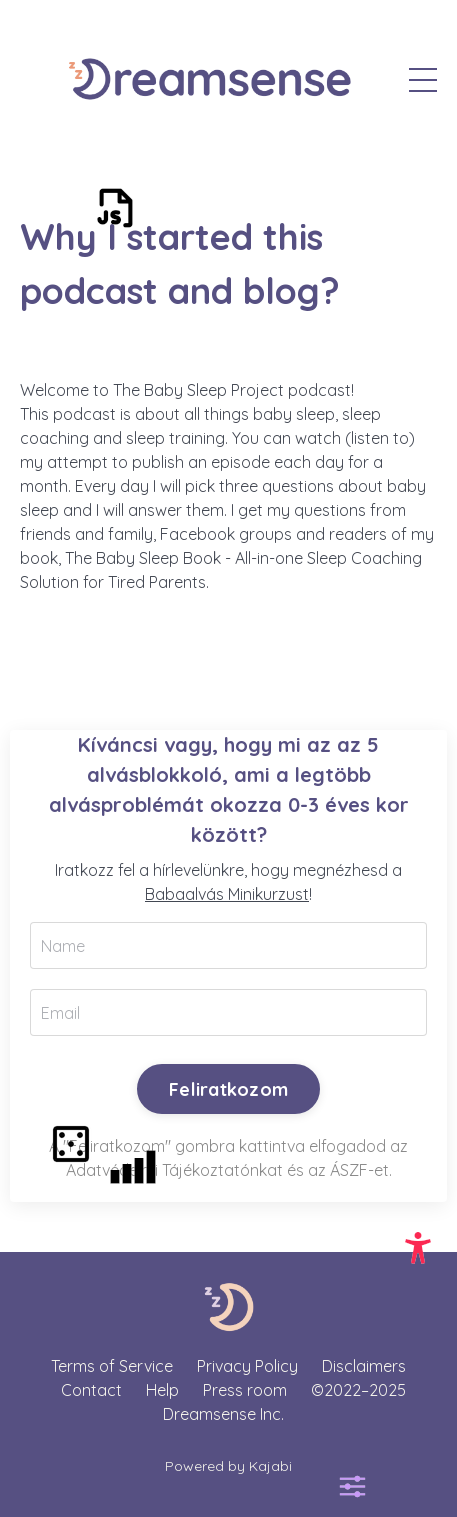 The width and height of the screenshot is (457, 1517). Describe the element at coordinates (418, 1248) in the screenshot. I see `access accessibility settings` at that location.